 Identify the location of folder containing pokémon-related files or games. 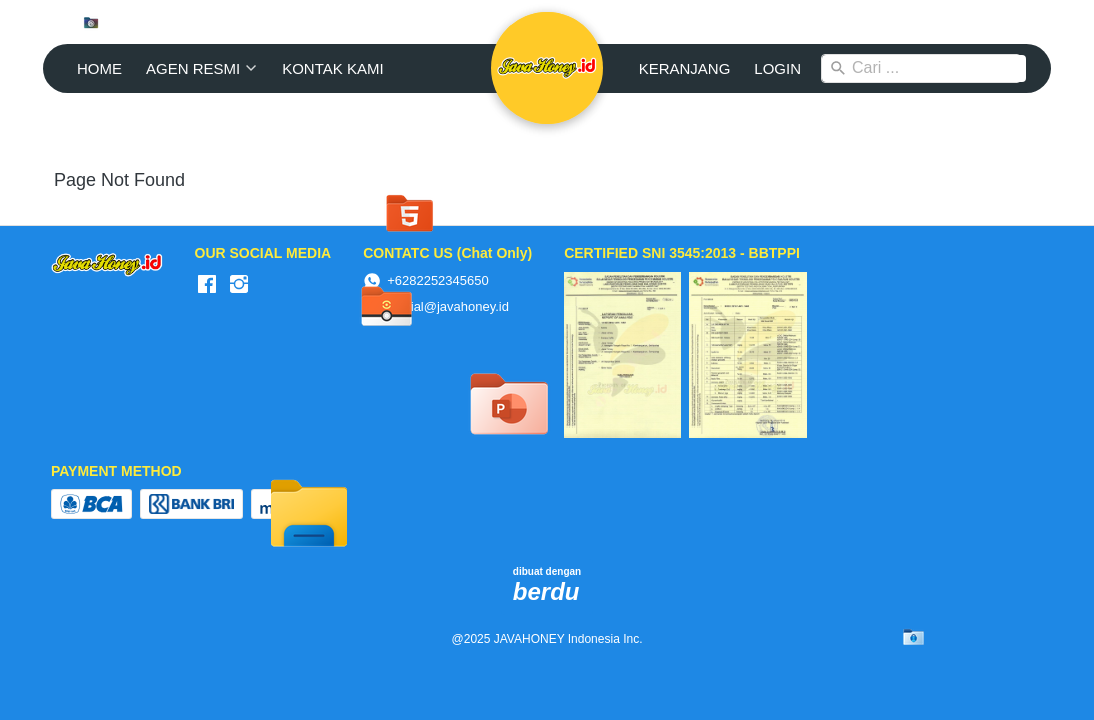
(386, 307).